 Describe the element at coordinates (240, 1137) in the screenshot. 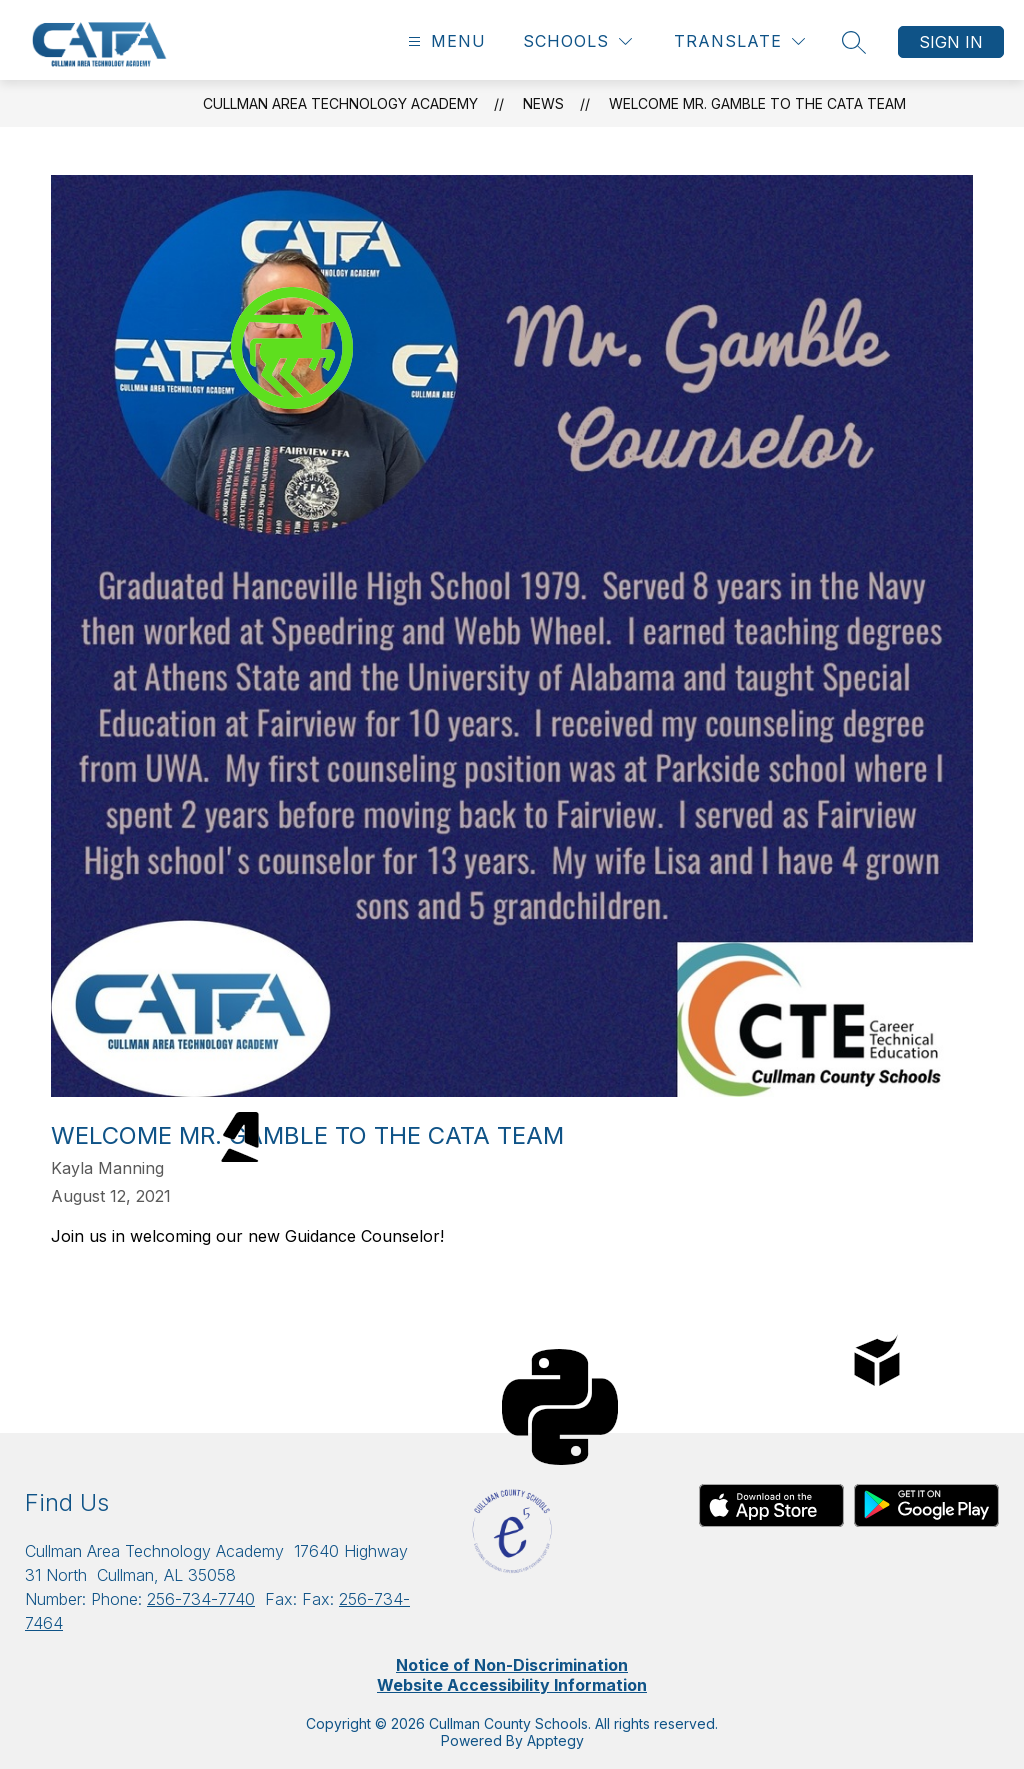

I see `visit gsmarena website for phone specs and reviews` at that location.